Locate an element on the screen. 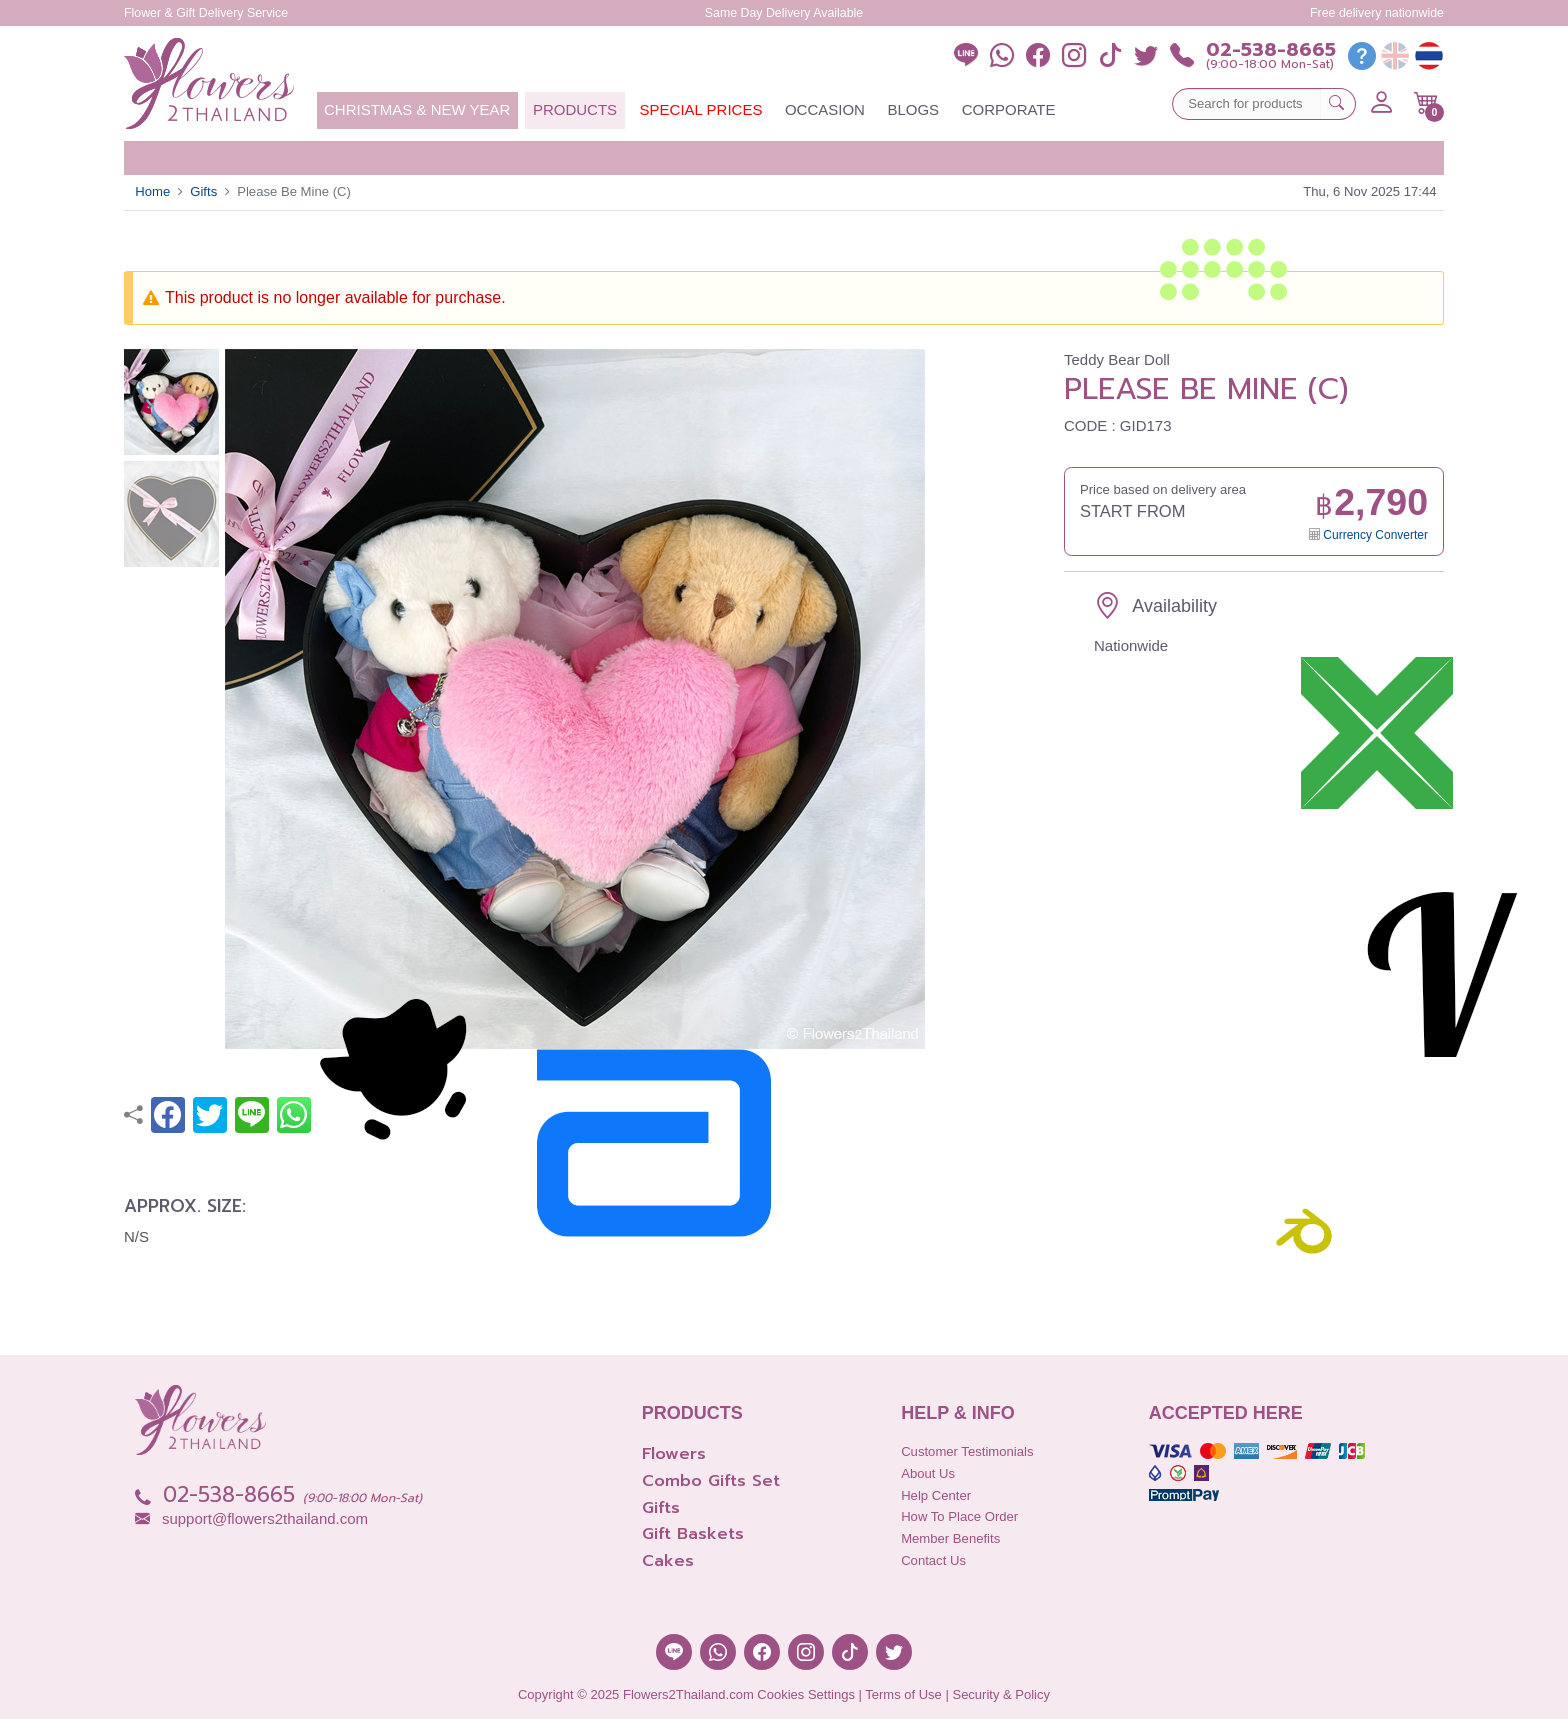 The height and width of the screenshot is (1719, 1568). abbott company logo is located at coordinates (654, 1143).